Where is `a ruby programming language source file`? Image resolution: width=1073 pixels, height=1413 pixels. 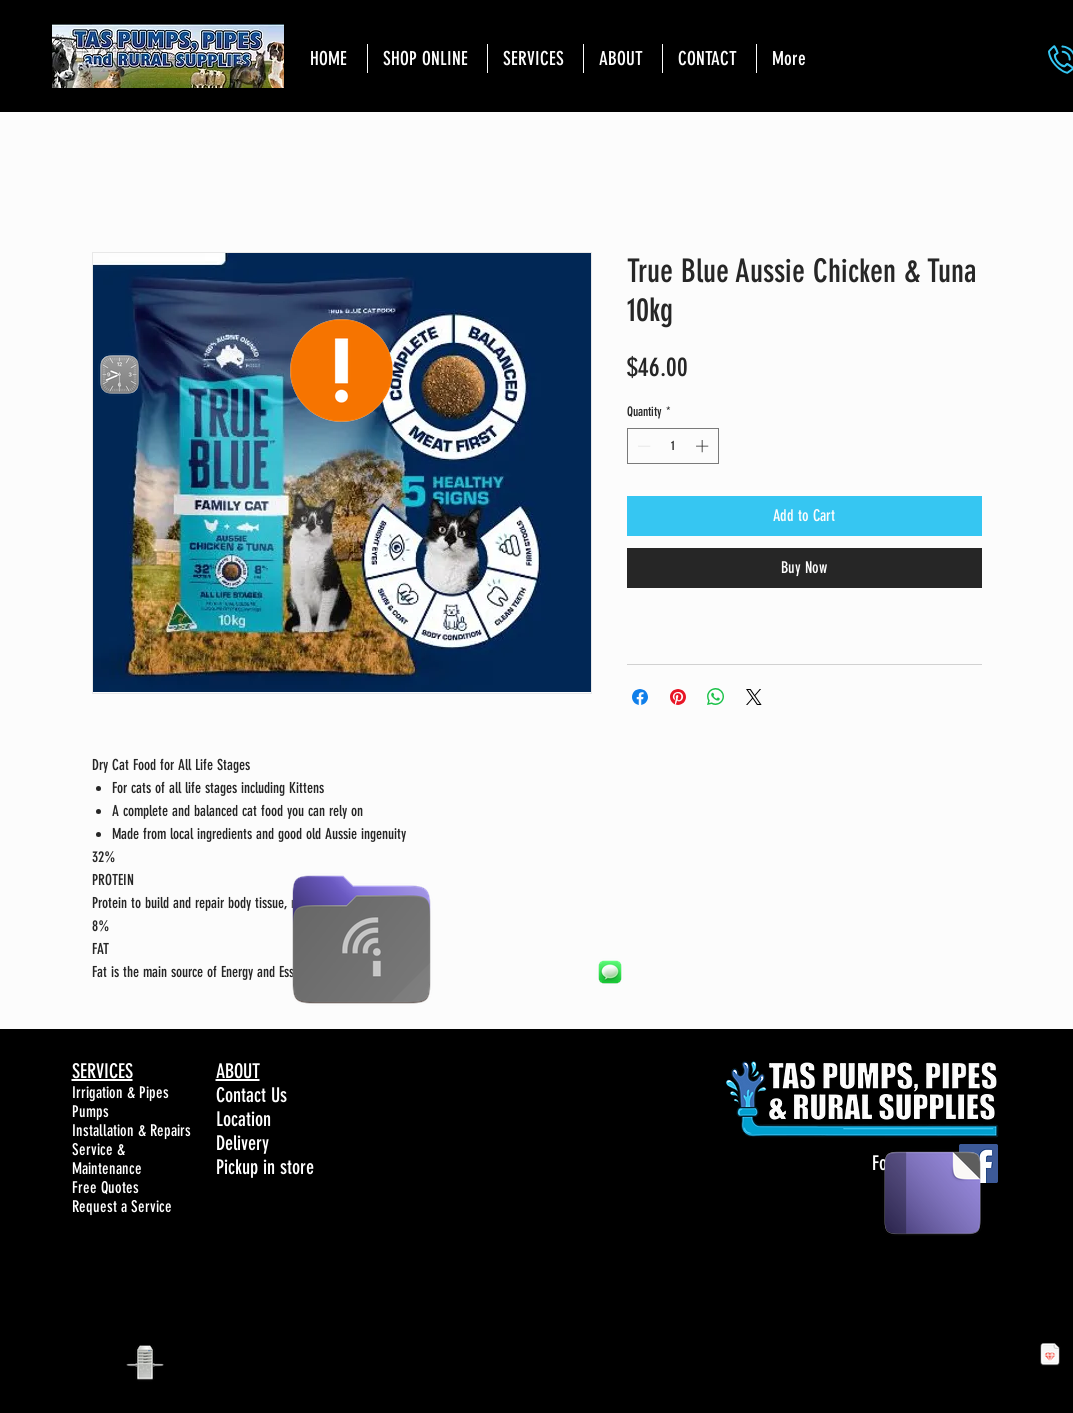 a ruby programming language source file is located at coordinates (1050, 1354).